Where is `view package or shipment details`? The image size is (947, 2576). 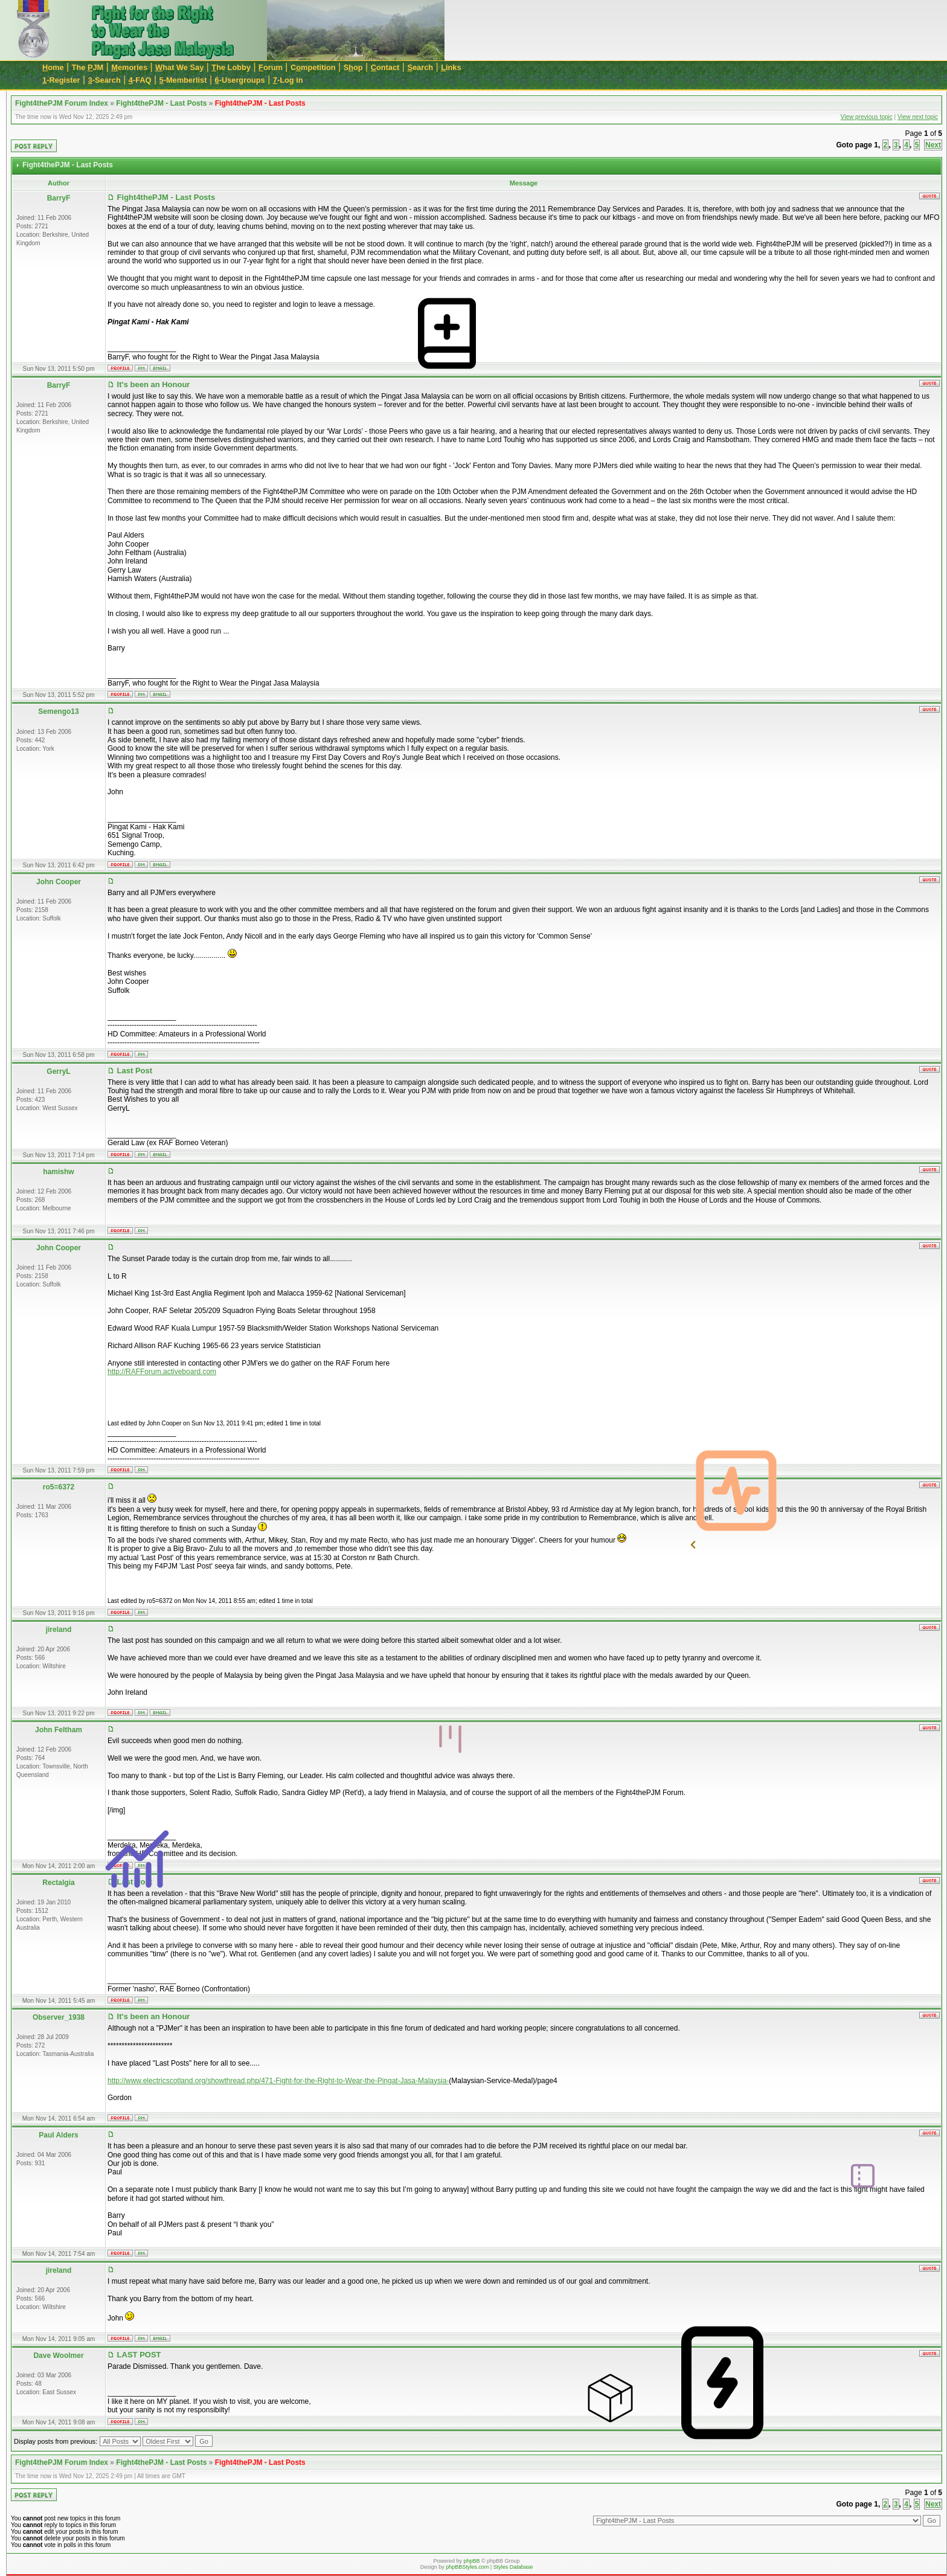
view package or shipment details is located at coordinates (610, 2398).